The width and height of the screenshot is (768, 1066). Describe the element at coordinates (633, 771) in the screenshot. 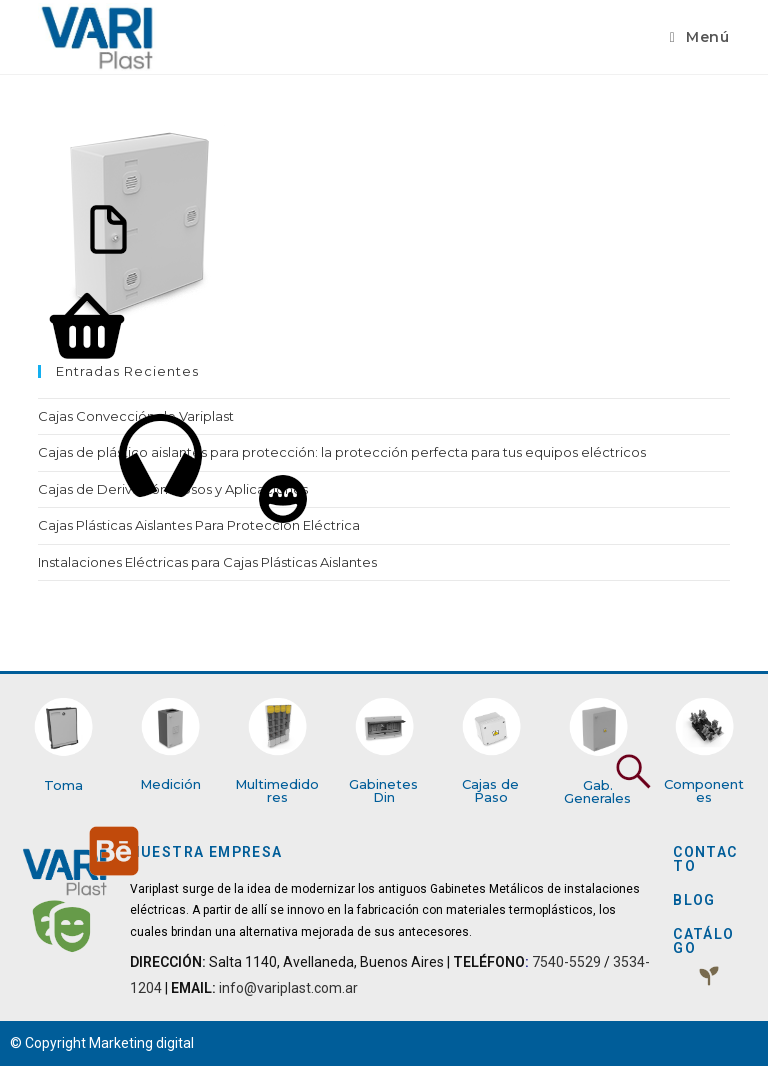

I see `sistrix SEO tool logo` at that location.